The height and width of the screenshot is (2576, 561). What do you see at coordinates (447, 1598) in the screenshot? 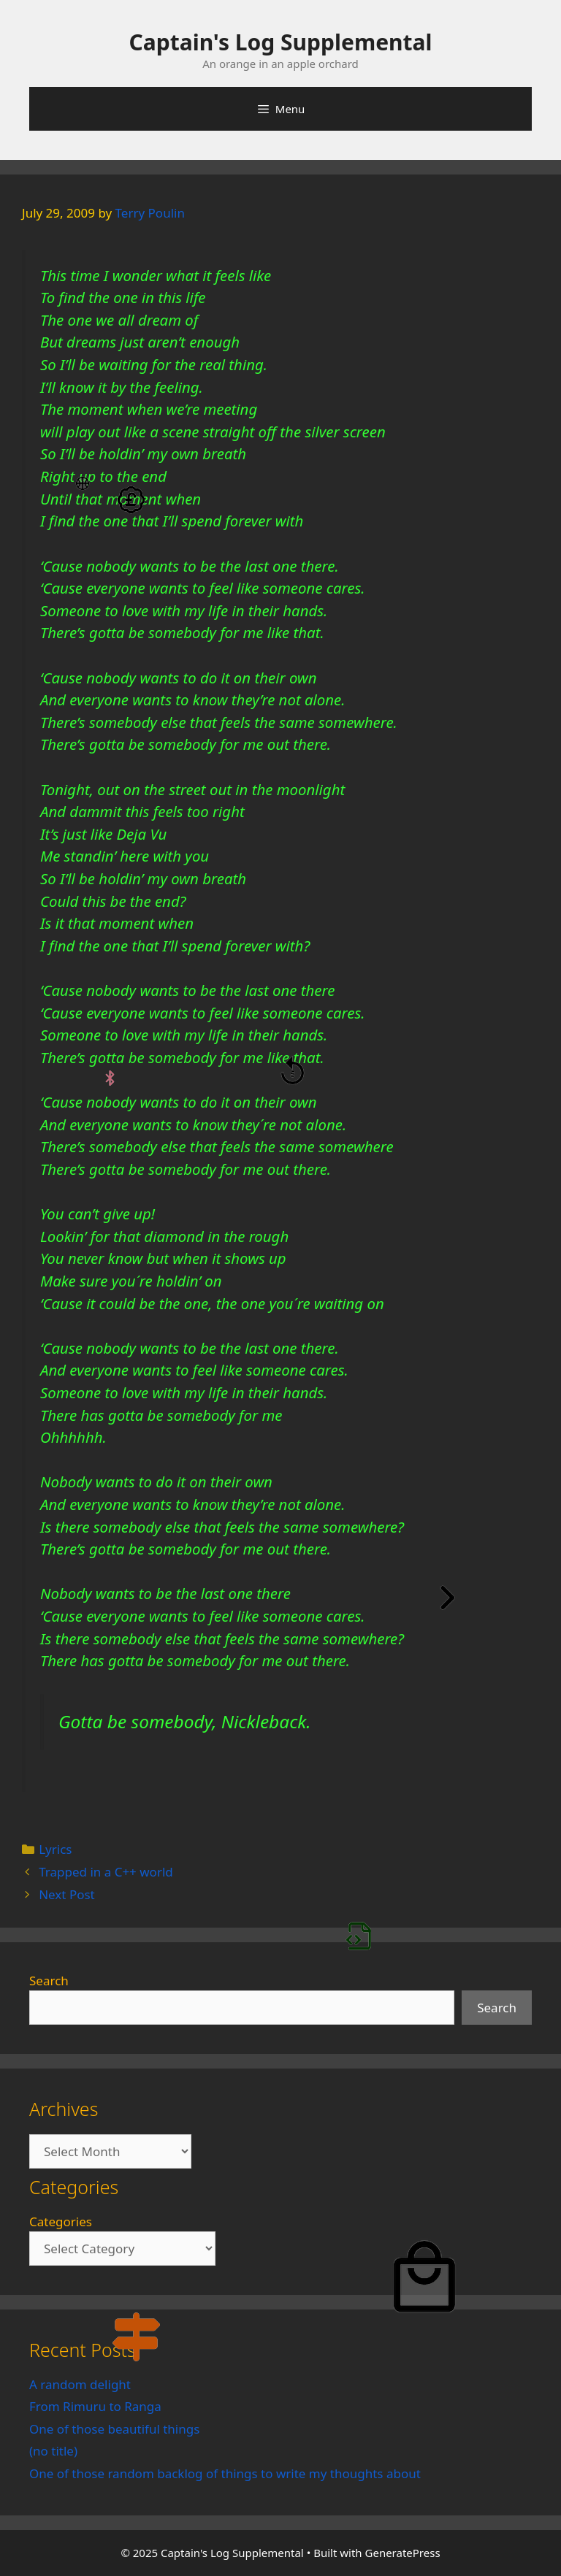
I see `navigate to the next item or page` at bounding box center [447, 1598].